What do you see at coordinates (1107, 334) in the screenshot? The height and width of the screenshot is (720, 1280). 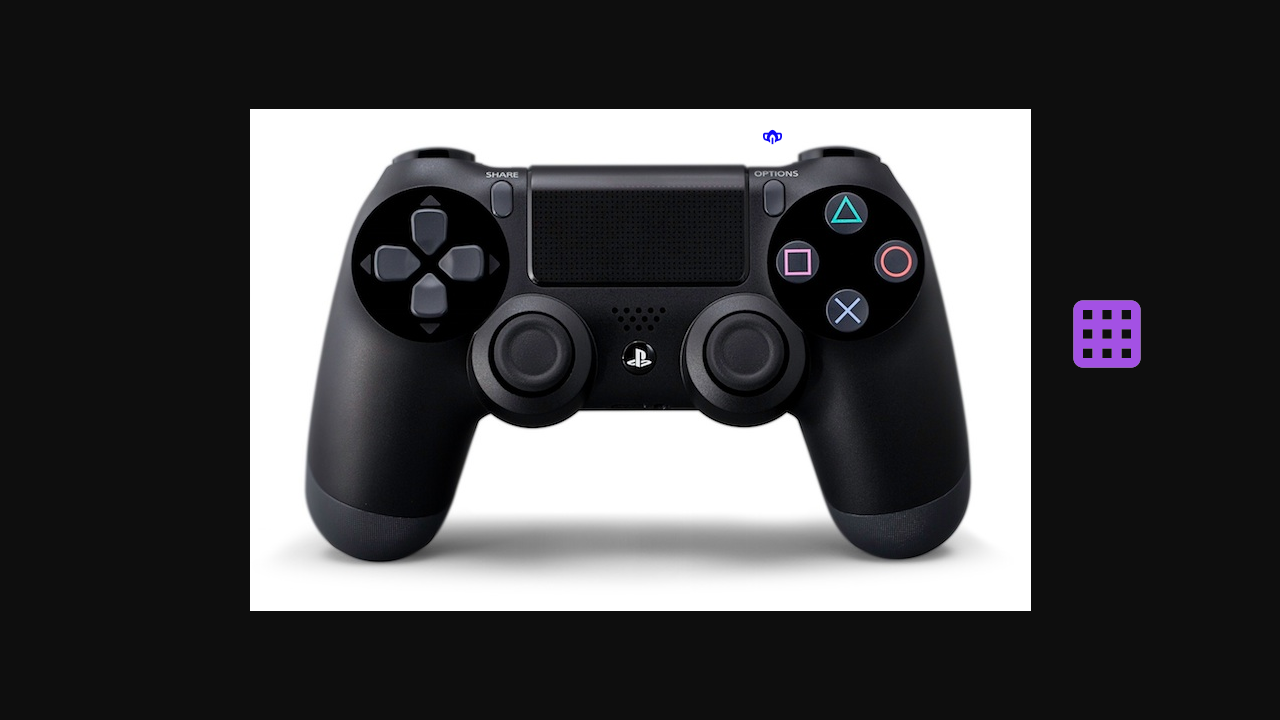 I see `switch to grid view` at bounding box center [1107, 334].